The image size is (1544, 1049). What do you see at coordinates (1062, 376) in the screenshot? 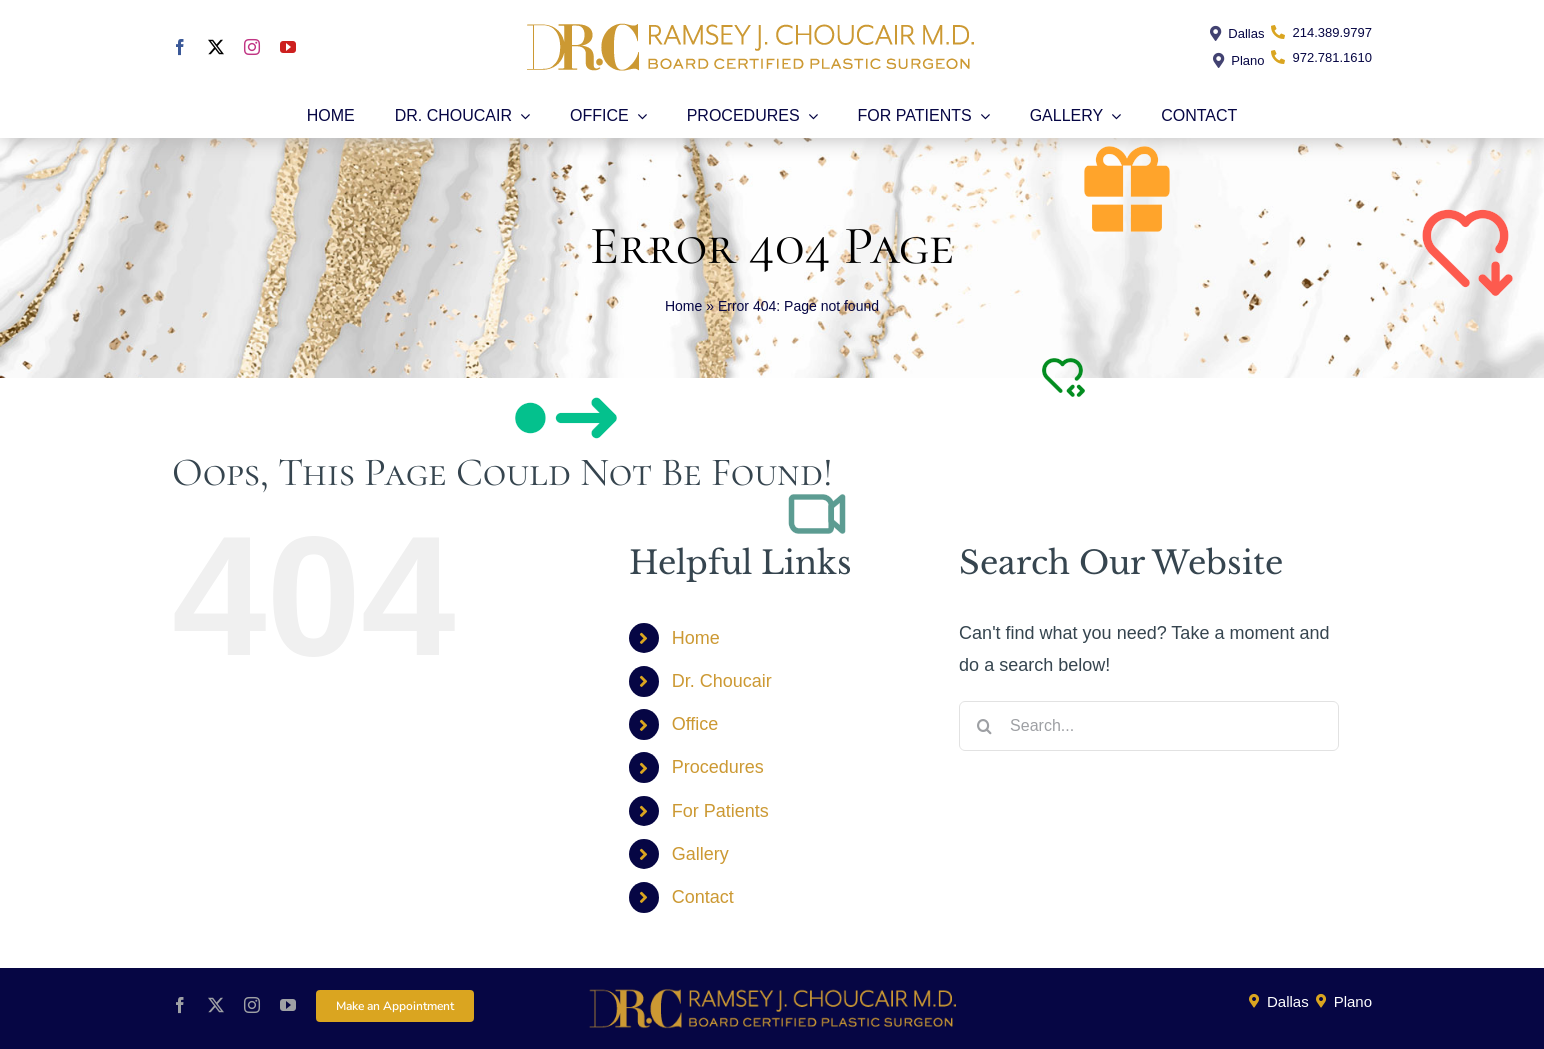
I see `favorite or like a code snippet` at bounding box center [1062, 376].